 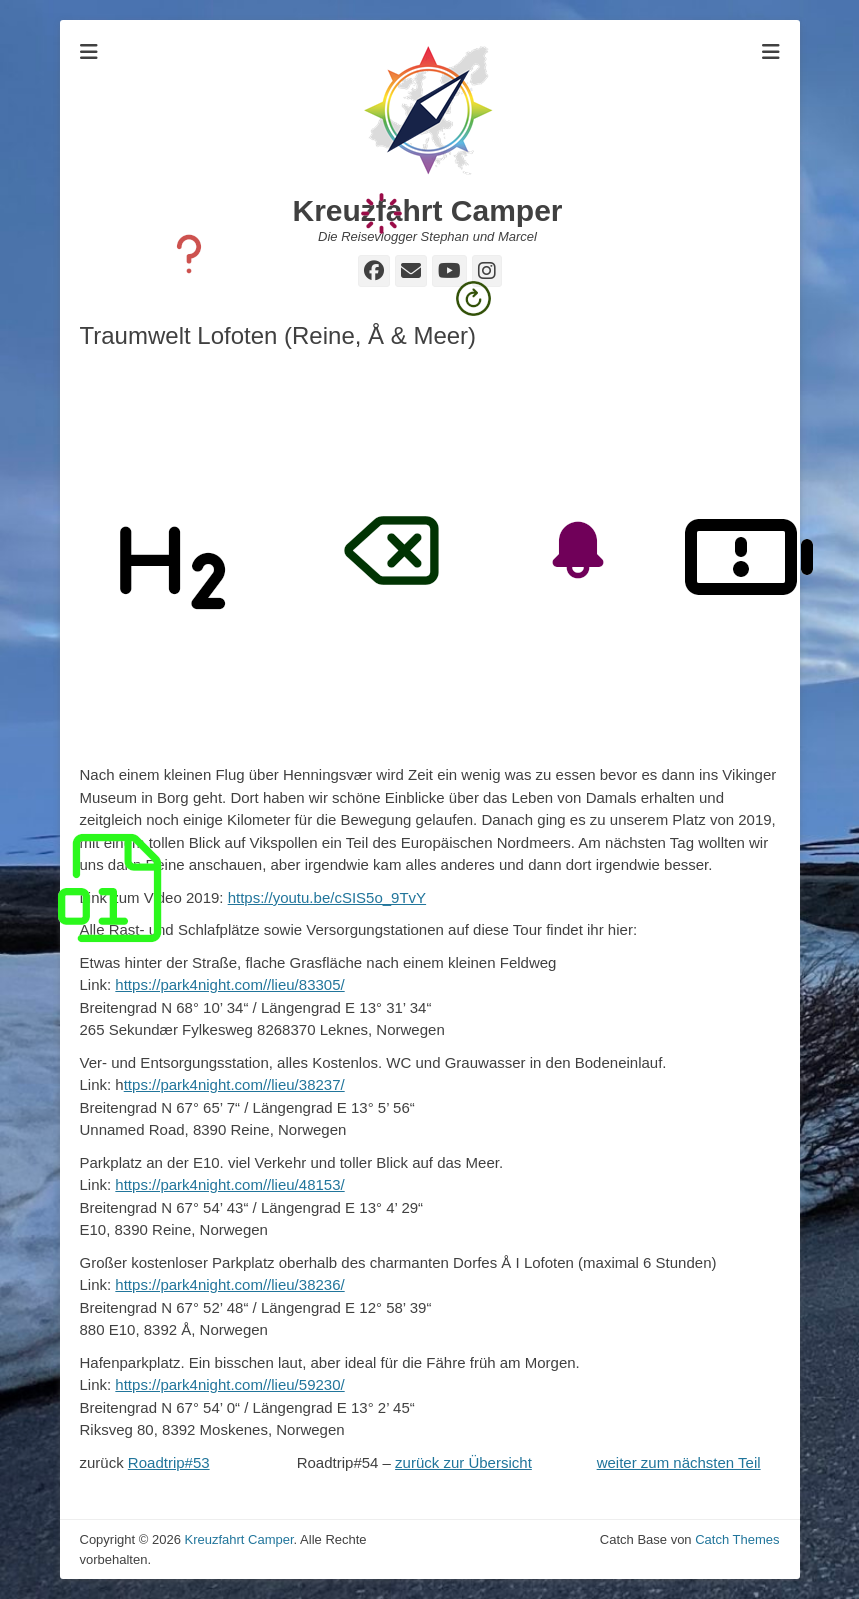 What do you see at coordinates (117, 888) in the screenshot?
I see `view or open a binary file` at bounding box center [117, 888].